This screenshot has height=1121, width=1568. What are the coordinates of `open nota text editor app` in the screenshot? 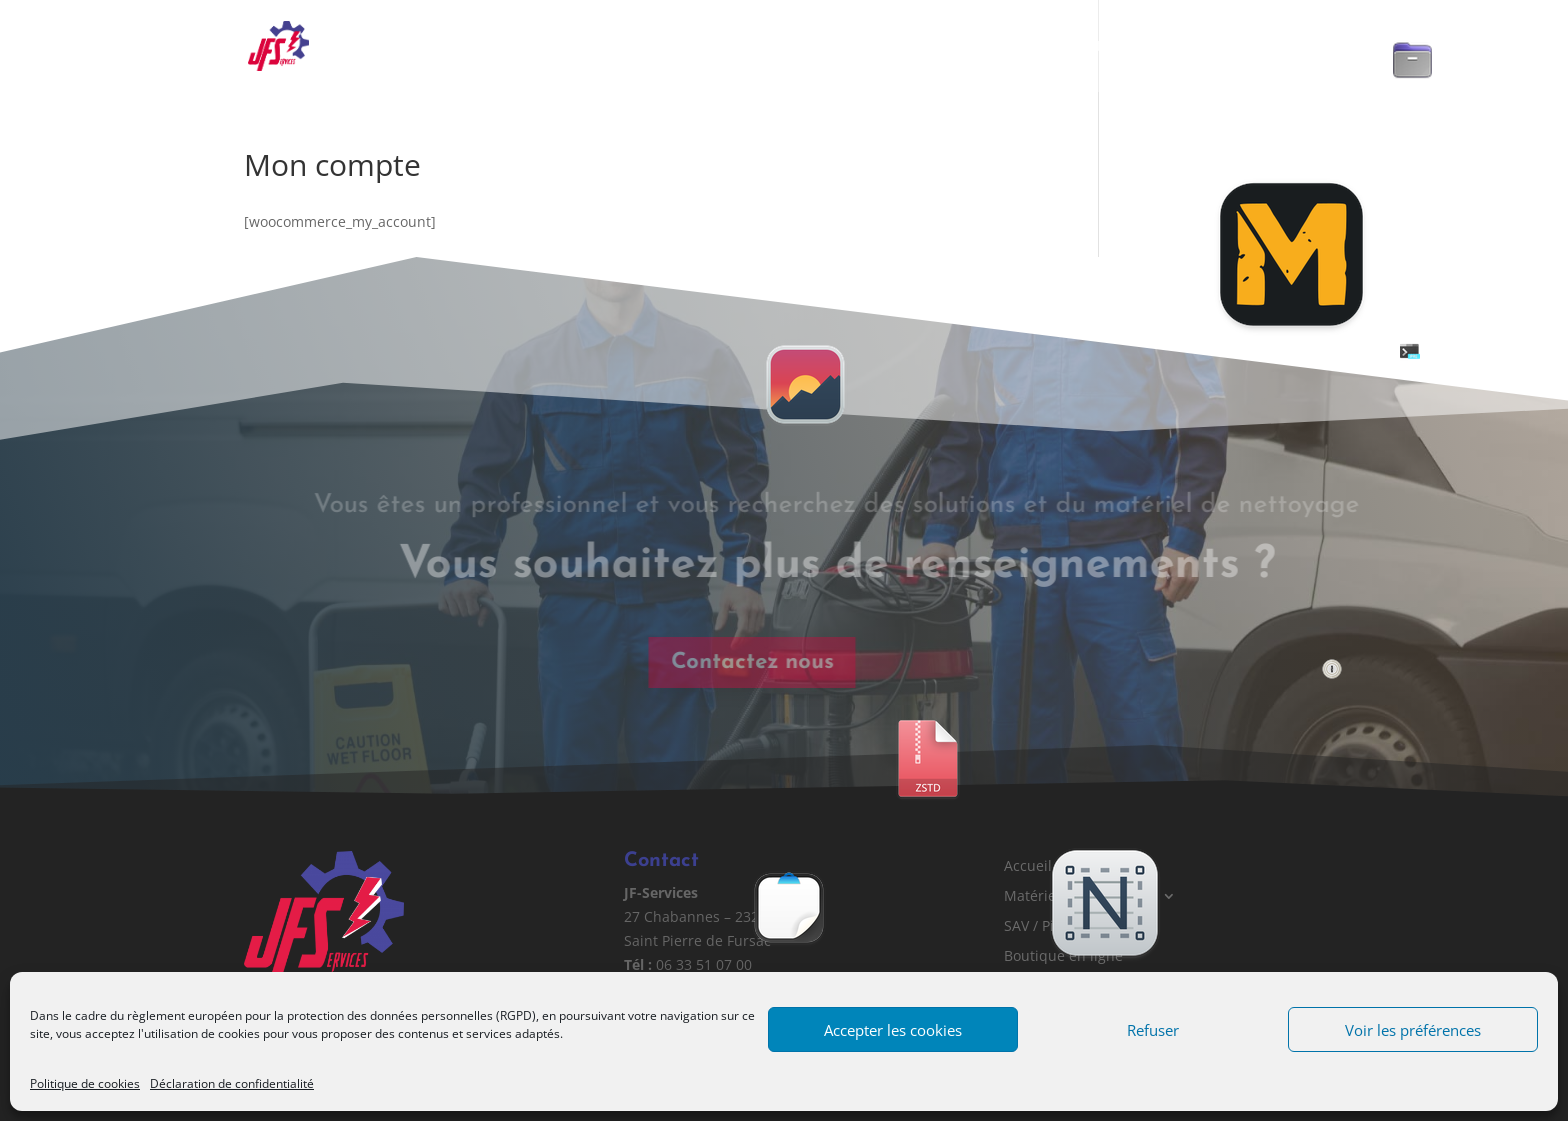 It's located at (1105, 903).